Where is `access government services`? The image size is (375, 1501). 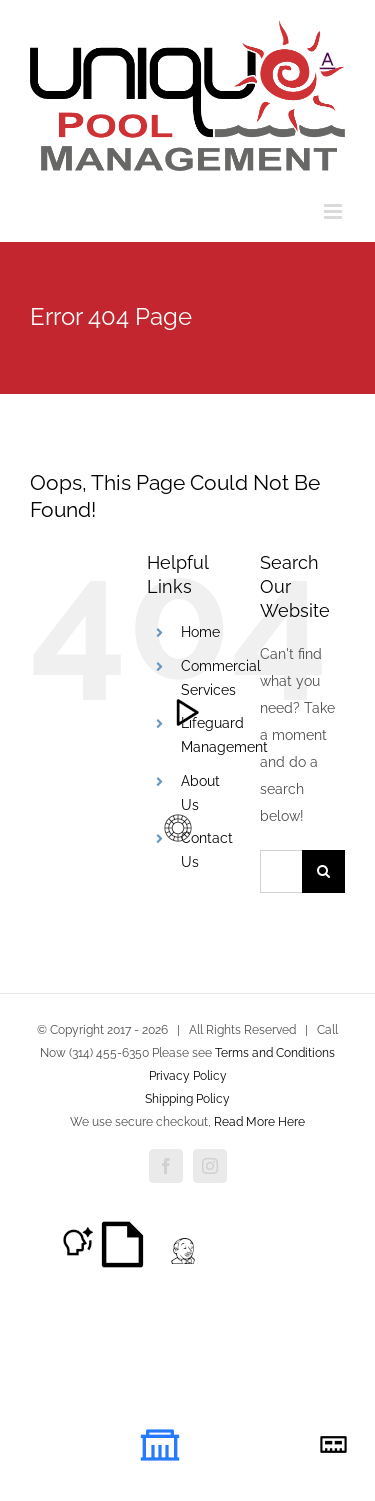
access government services is located at coordinates (160, 1445).